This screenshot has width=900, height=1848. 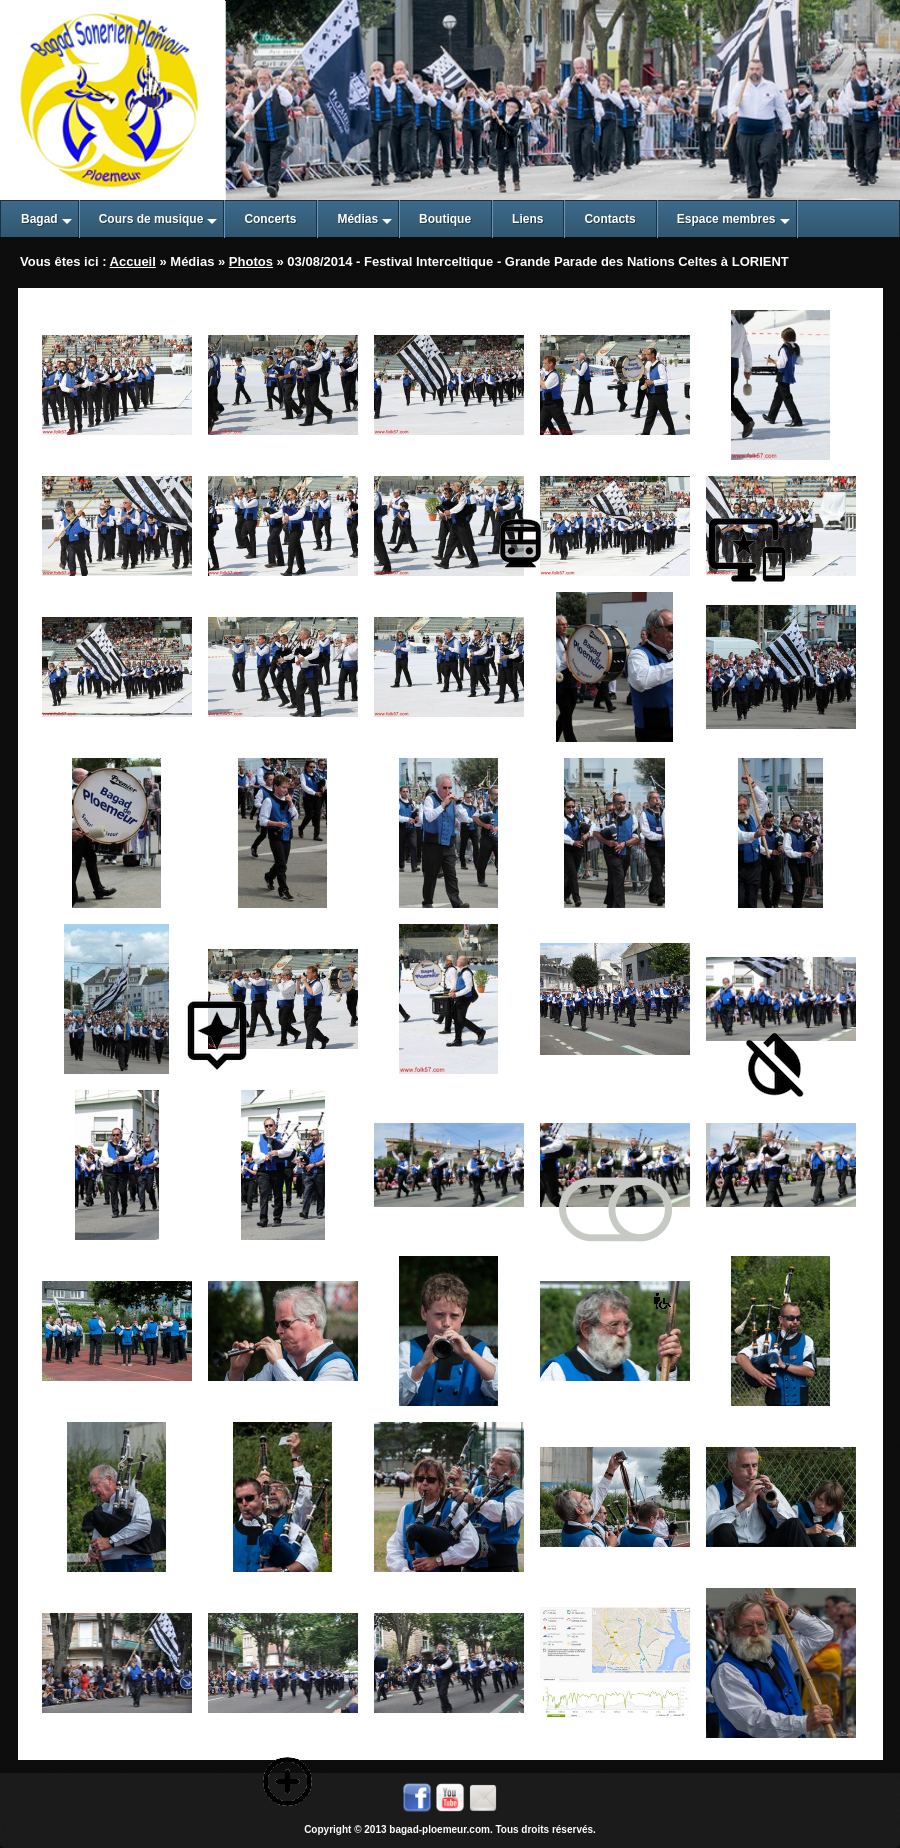 What do you see at coordinates (287, 1781) in the screenshot?
I see `add a new item or entry` at bounding box center [287, 1781].